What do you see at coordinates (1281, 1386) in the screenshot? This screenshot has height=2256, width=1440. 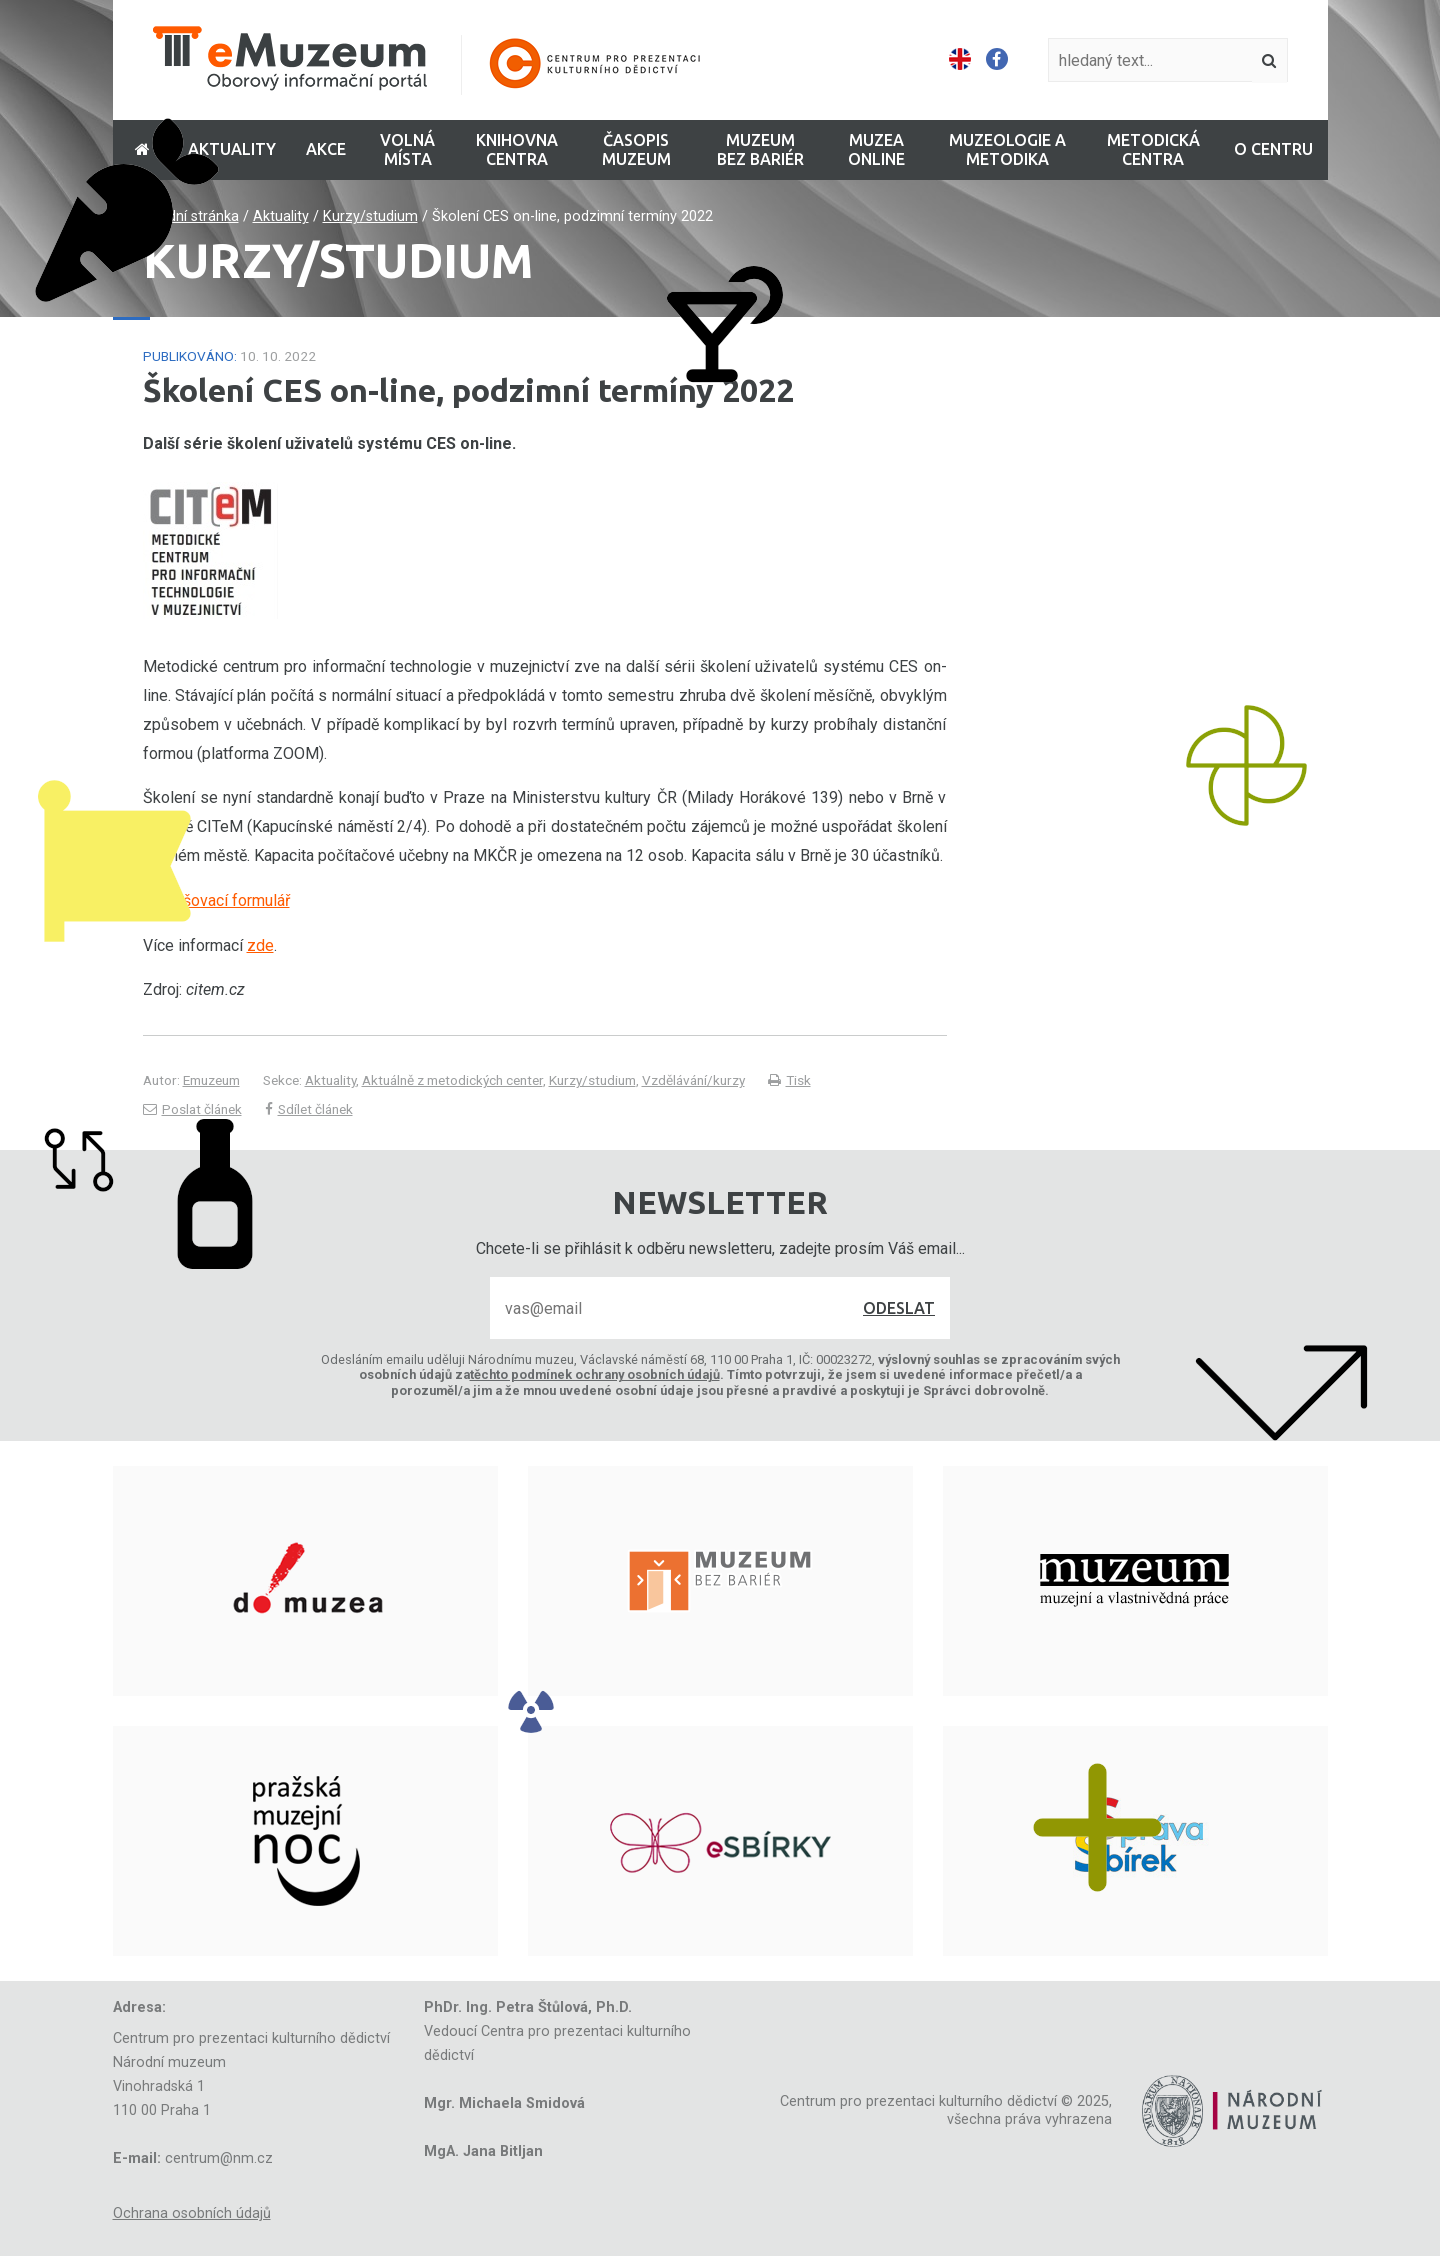 I see `reply to a message` at bounding box center [1281, 1386].